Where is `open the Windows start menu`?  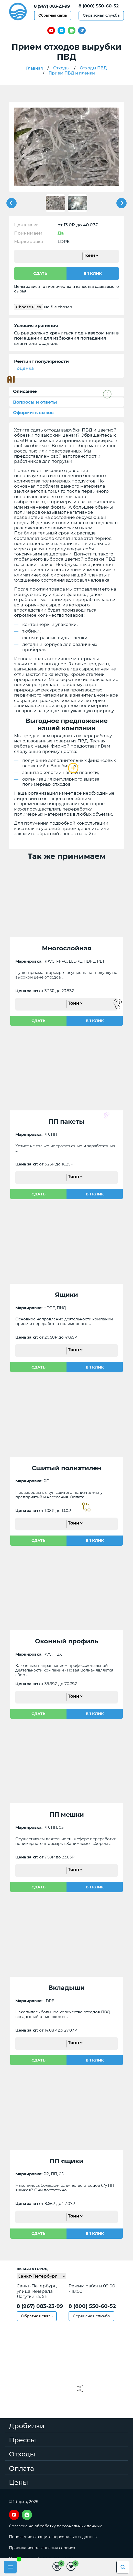 open the Windows start menu is located at coordinates (80, 2389).